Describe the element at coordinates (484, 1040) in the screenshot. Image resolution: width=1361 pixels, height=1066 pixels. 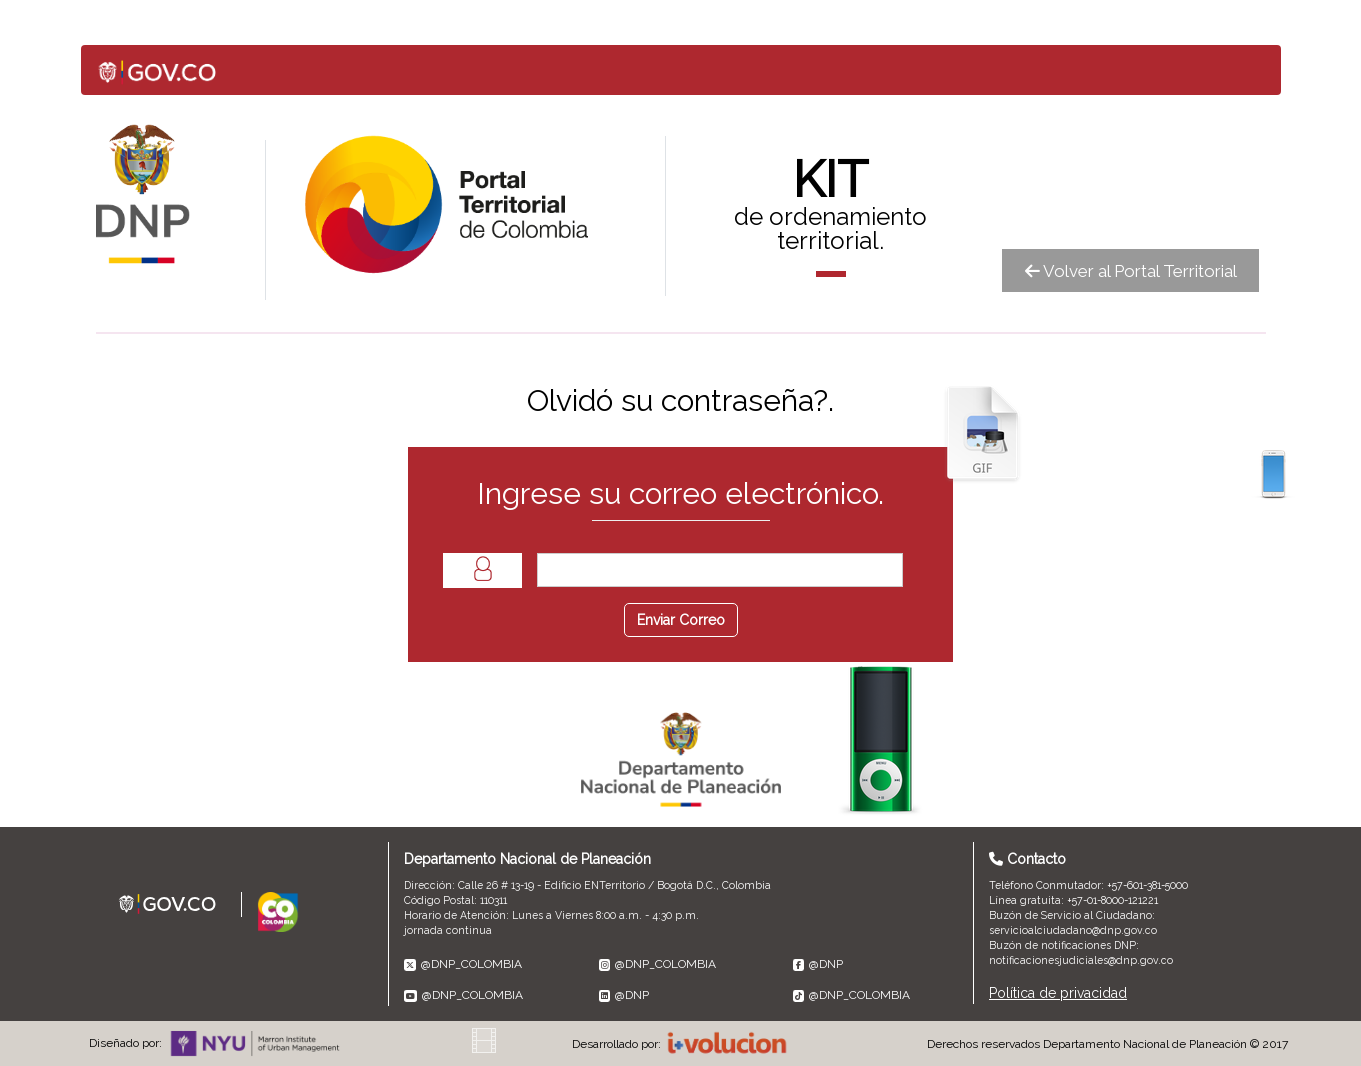
I see `access your movie library` at that location.